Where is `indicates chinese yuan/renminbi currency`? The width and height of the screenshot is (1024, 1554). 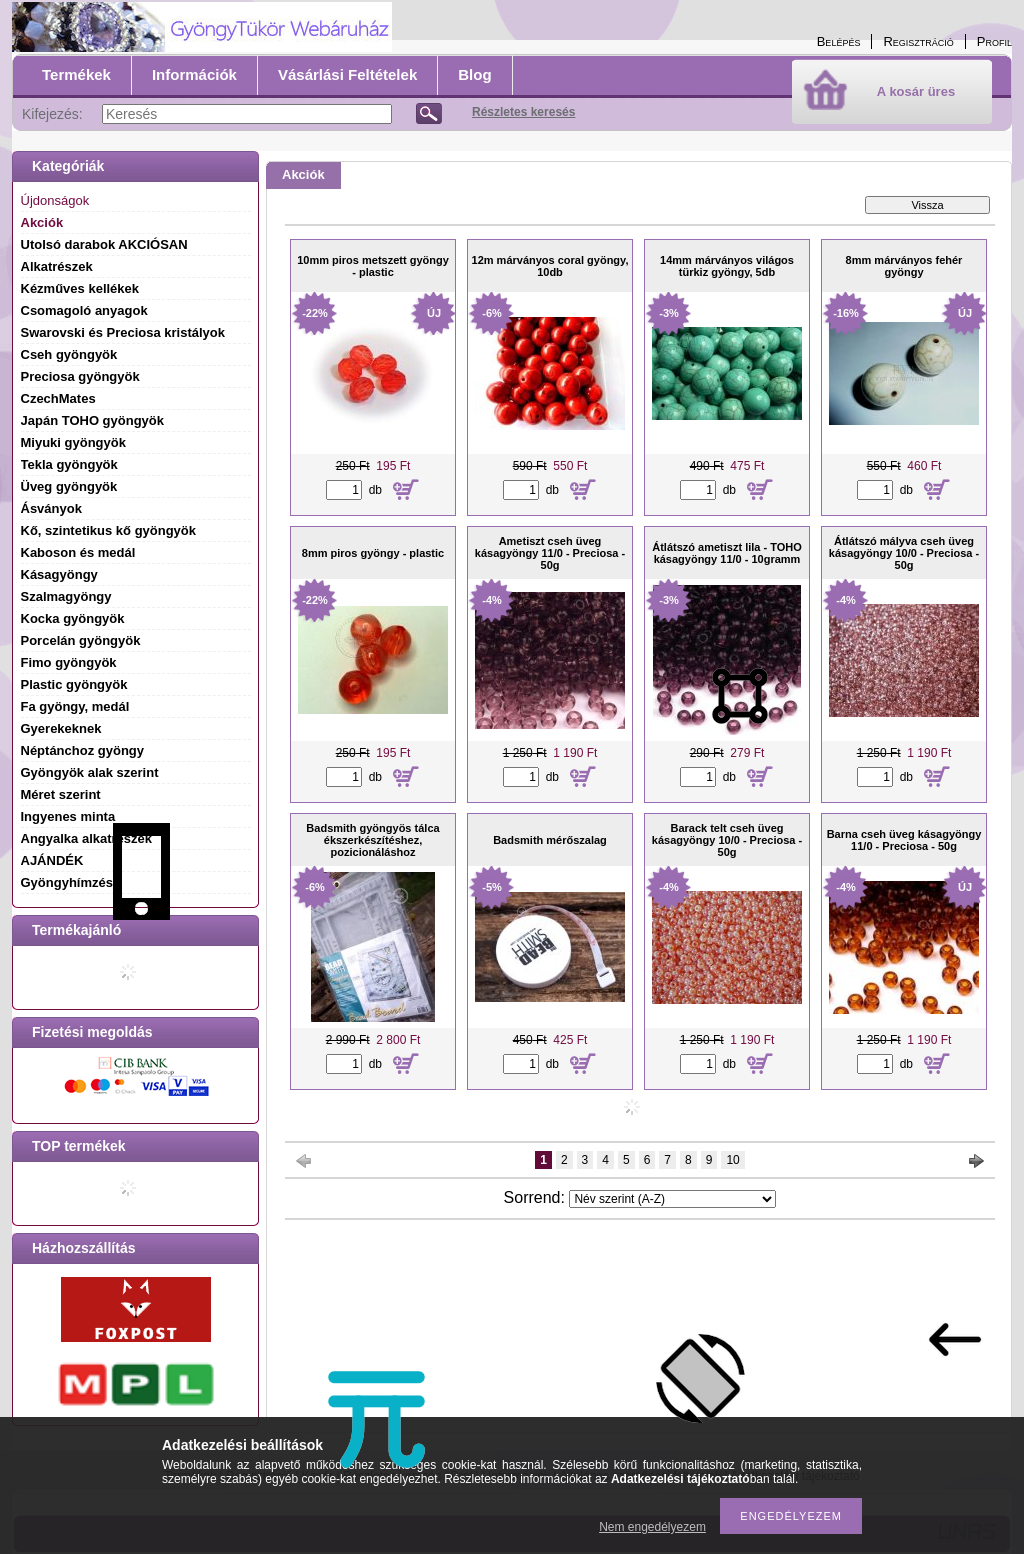 indicates chinese yuan/renminbi currency is located at coordinates (376, 1419).